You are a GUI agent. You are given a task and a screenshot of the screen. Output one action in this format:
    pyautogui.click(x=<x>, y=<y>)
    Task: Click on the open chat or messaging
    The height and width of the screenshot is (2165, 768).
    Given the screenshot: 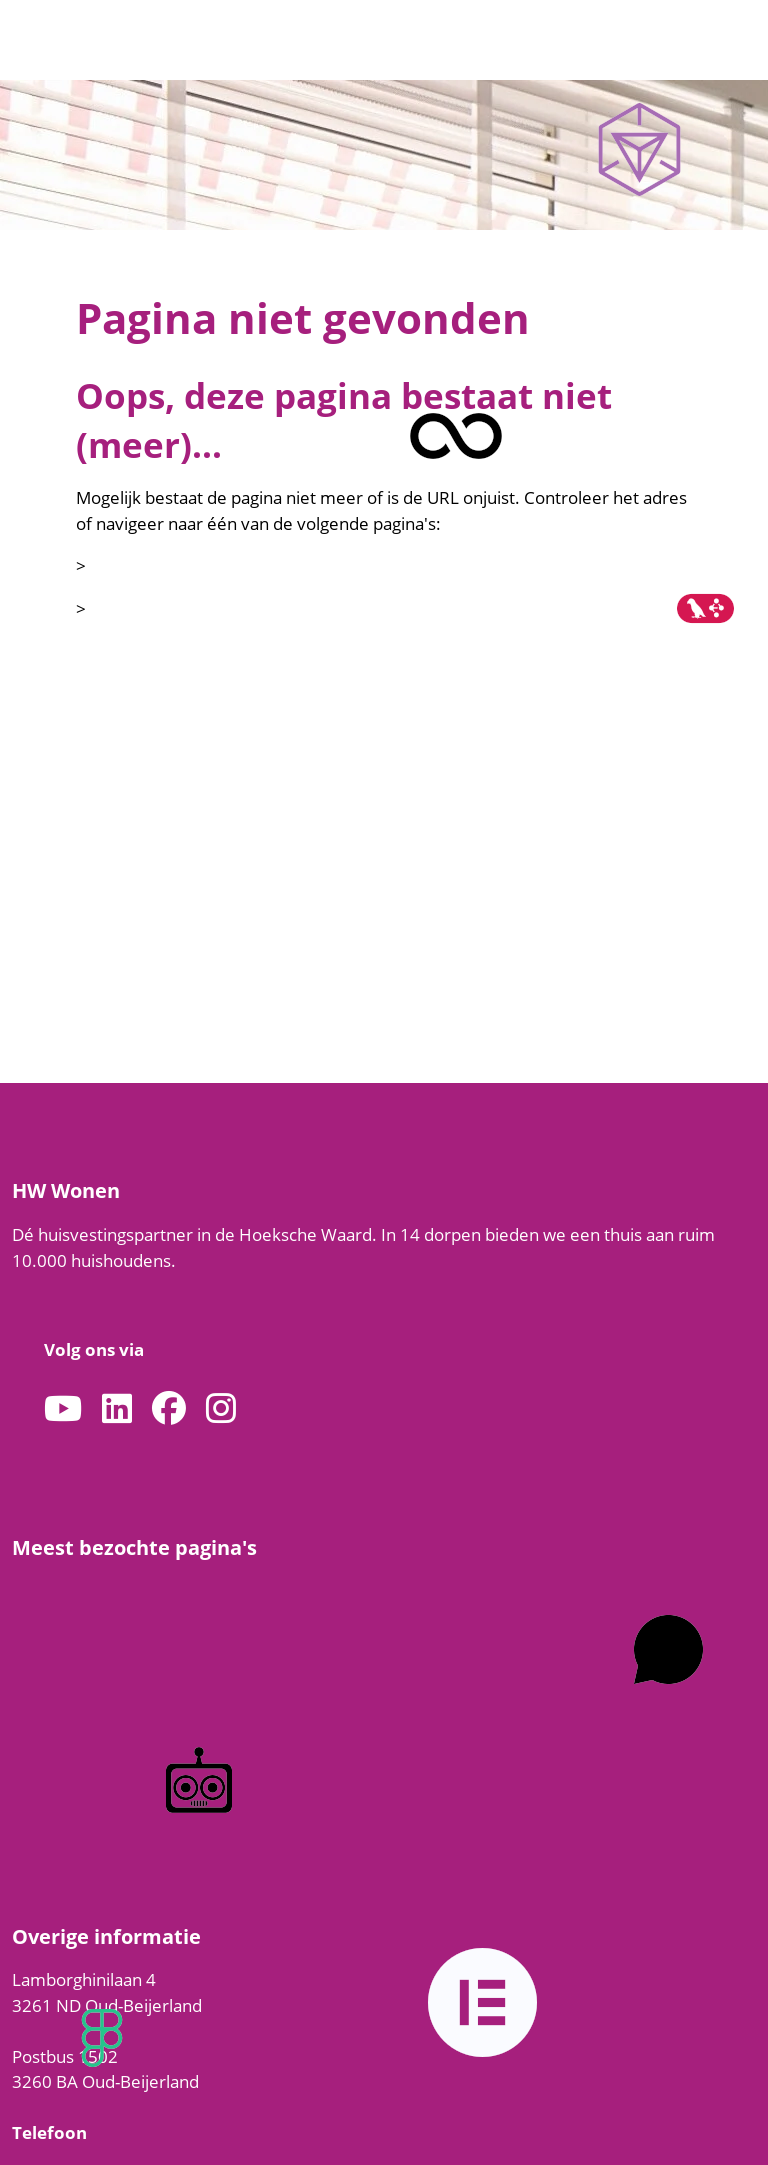 What is the action you would take?
    pyautogui.click(x=668, y=1649)
    